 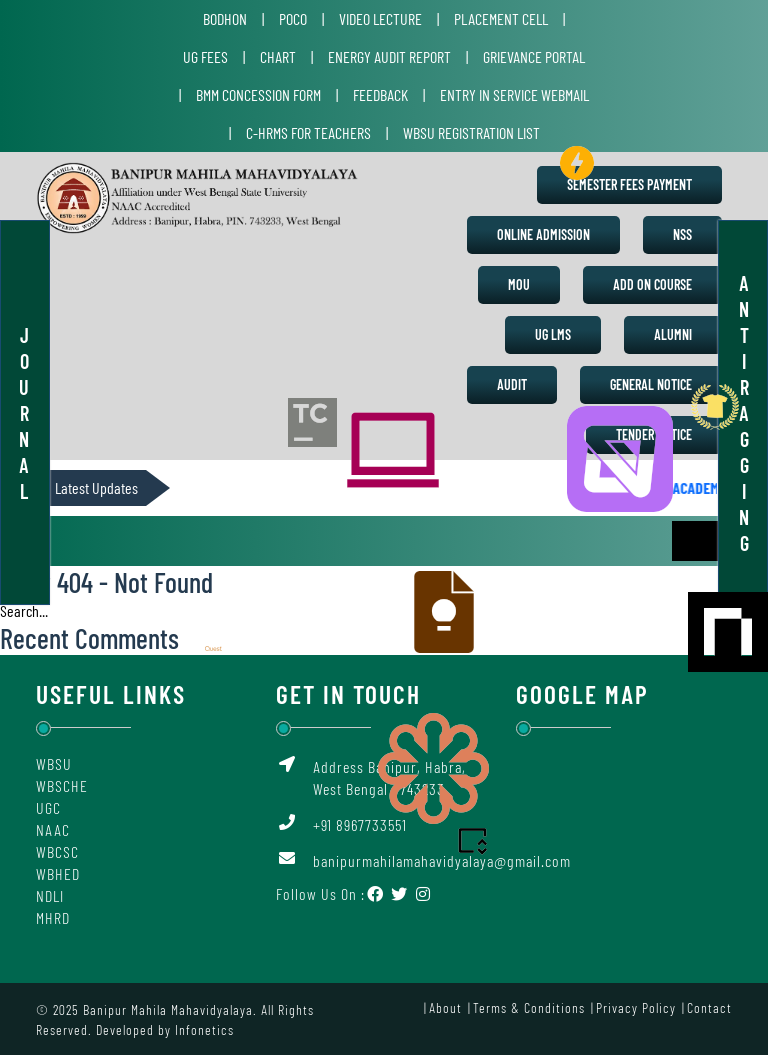 What do you see at coordinates (620, 459) in the screenshot?
I see `mock service worker (MSW) library logo` at bounding box center [620, 459].